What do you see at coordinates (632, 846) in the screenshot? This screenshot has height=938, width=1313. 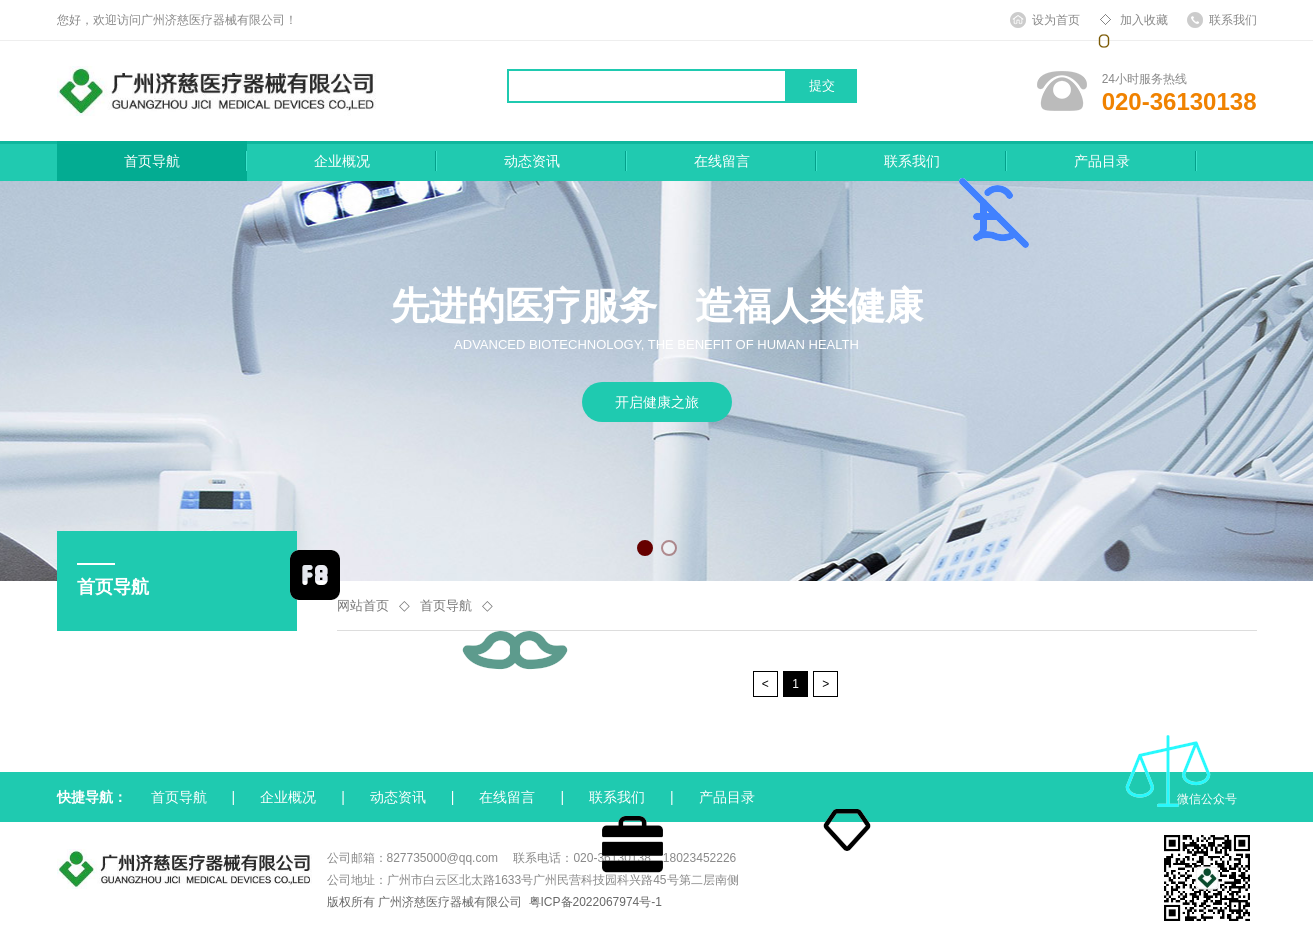 I see `access work or business documents` at bounding box center [632, 846].